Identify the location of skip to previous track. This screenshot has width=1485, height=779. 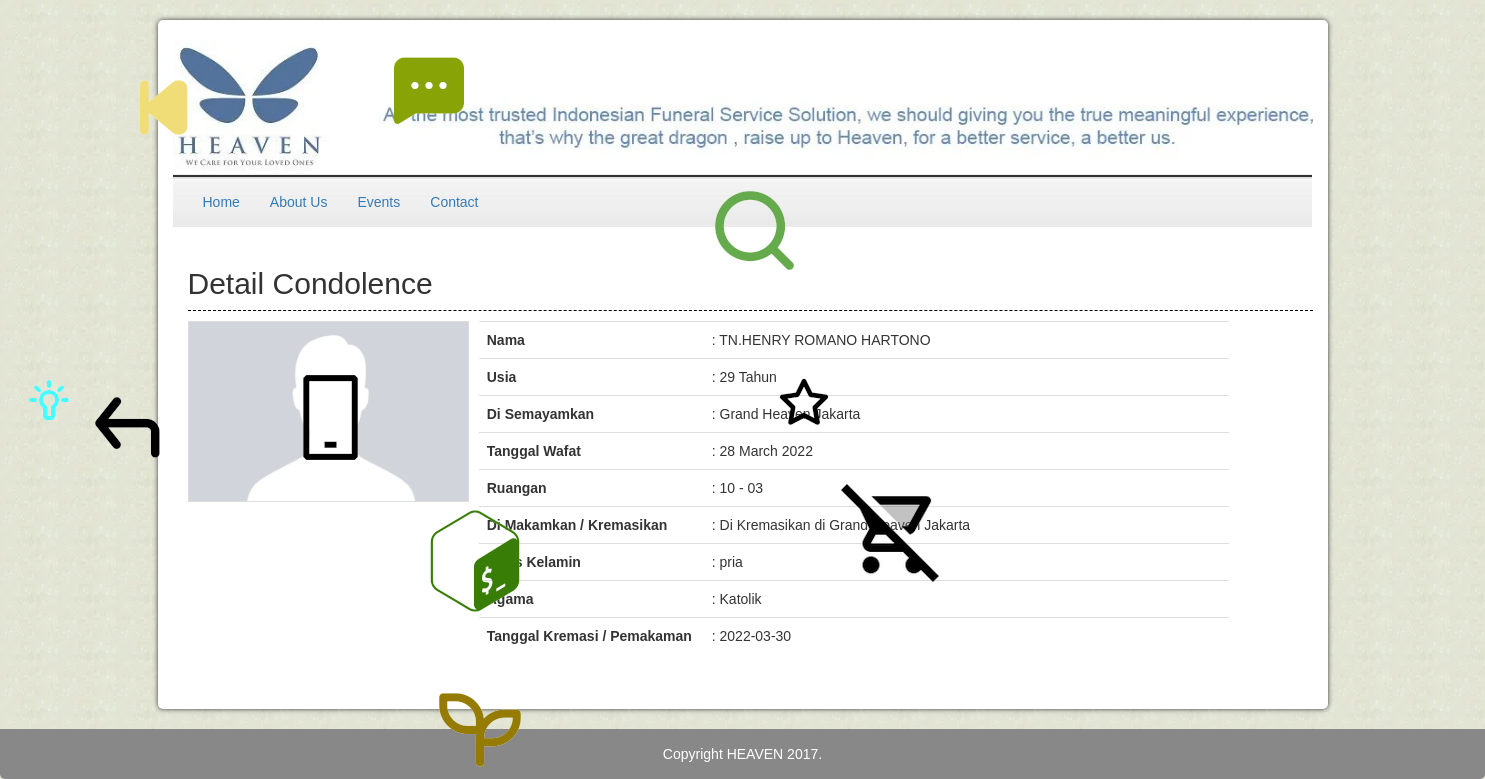
(162, 107).